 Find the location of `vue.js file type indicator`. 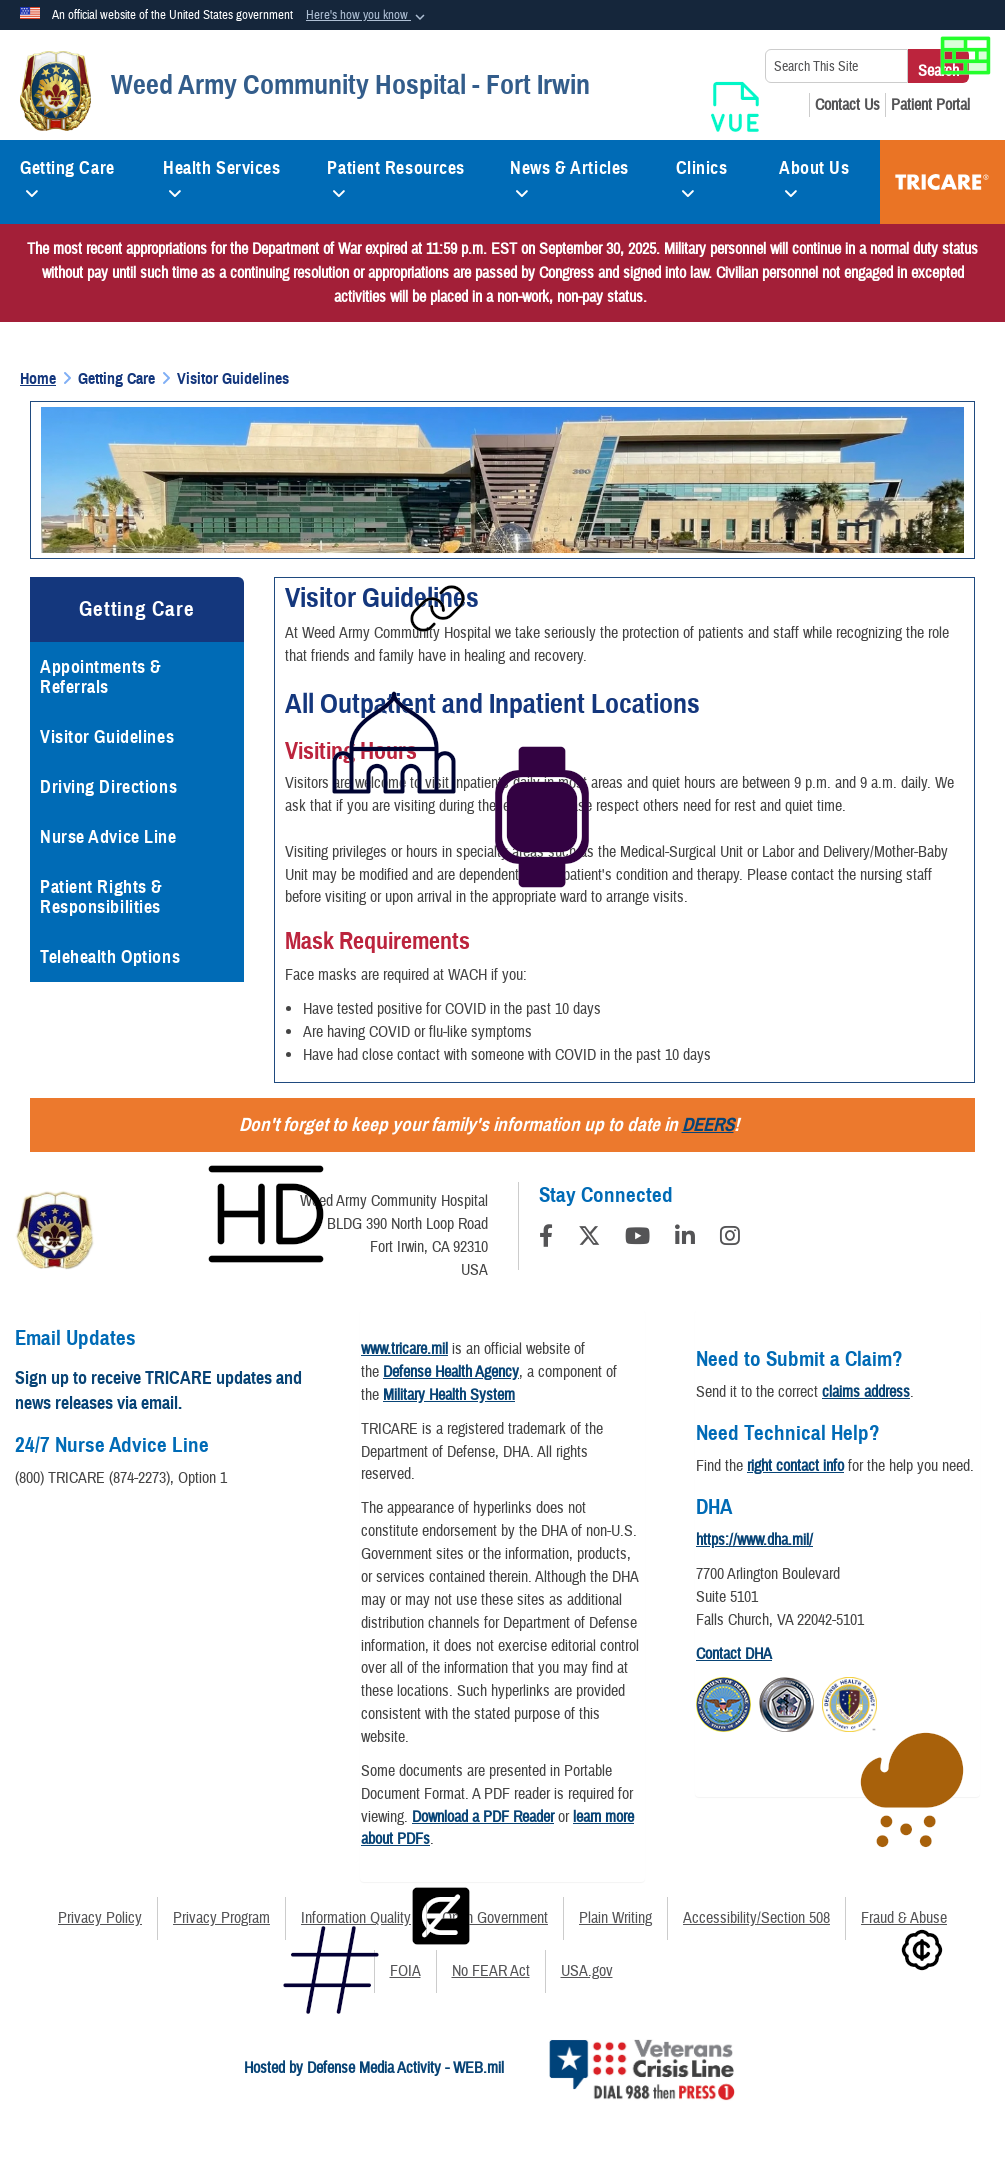

vue.js file type indicator is located at coordinates (736, 109).